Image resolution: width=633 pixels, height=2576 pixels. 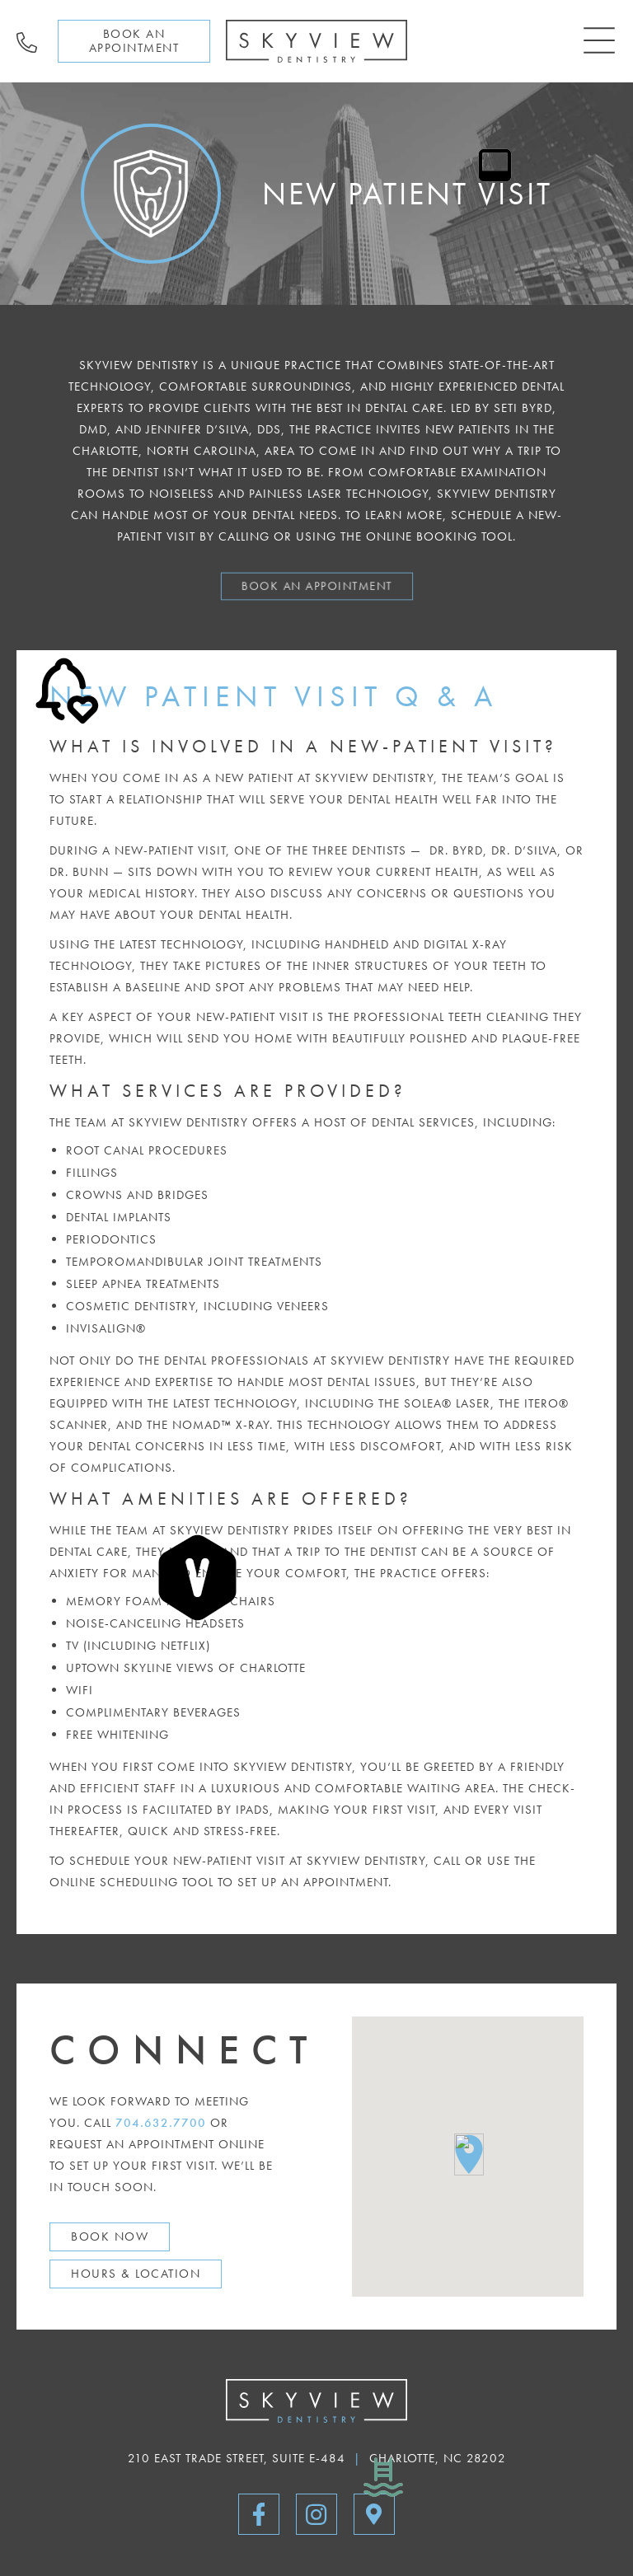 What do you see at coordinates (63, 689) in the screenshot?
I see `notifications from favorites or loved ones` at bounding box center [63, 689].